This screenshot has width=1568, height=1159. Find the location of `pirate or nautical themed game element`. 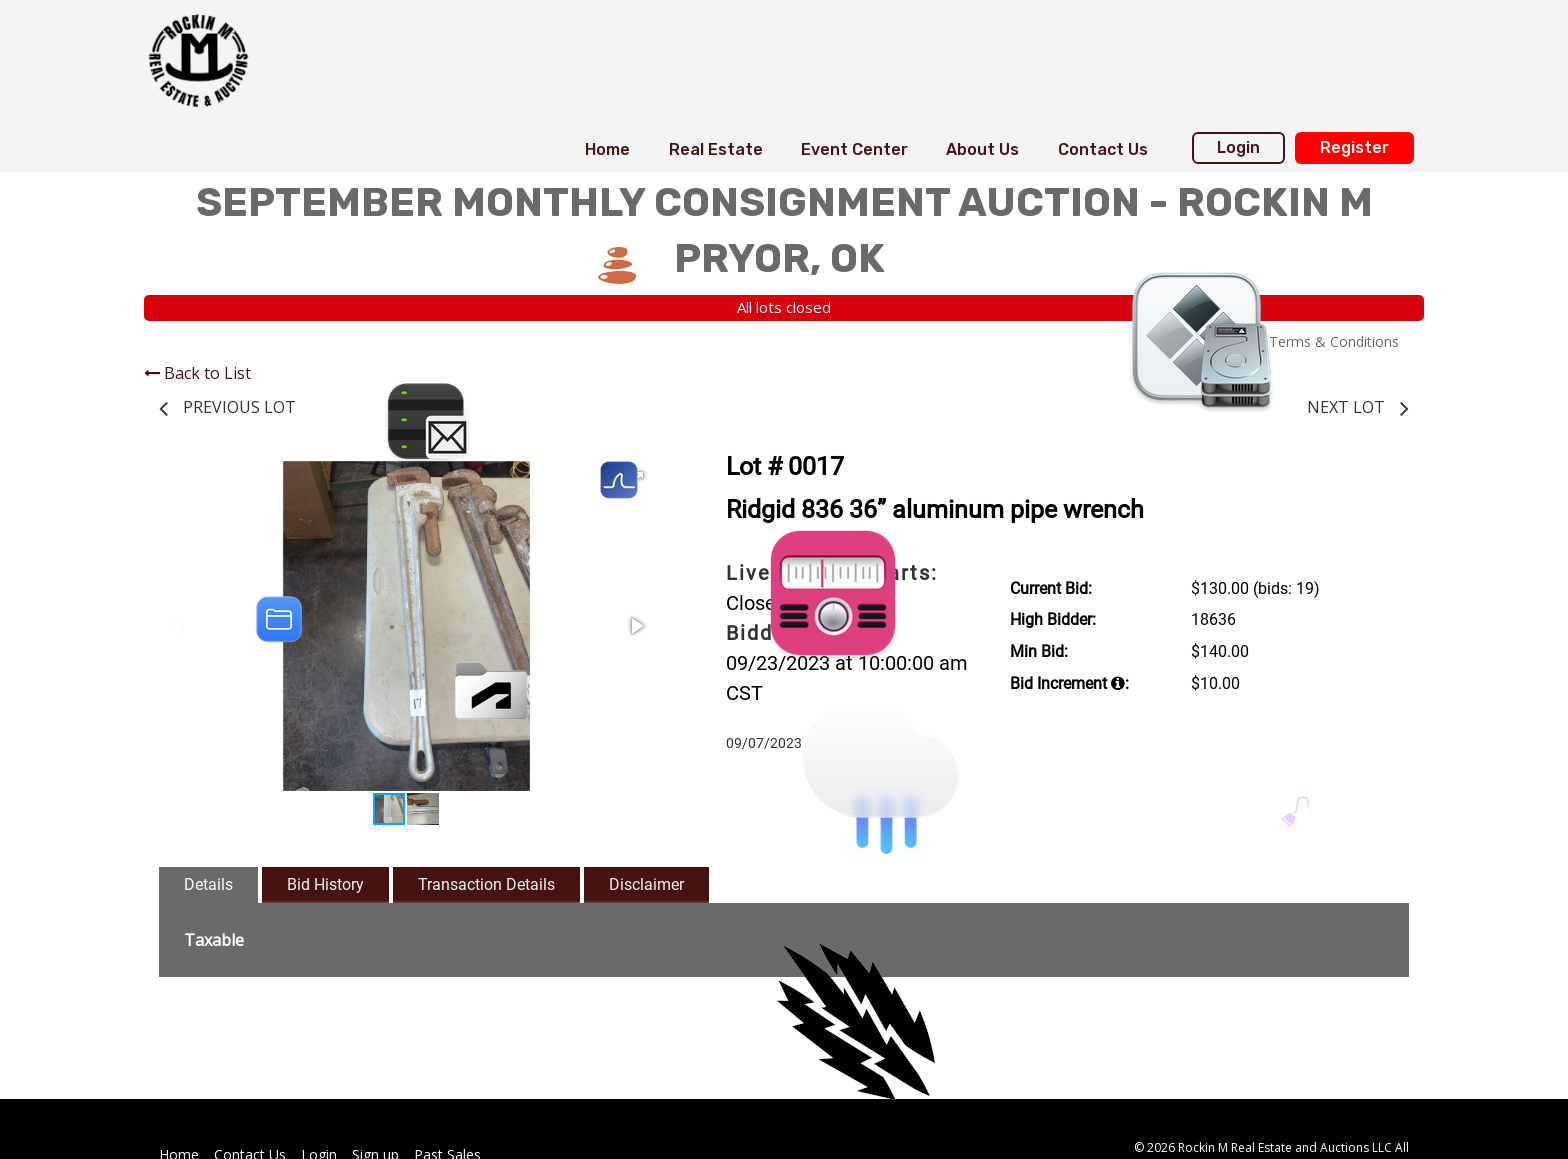

pirate or nautical themed game element is located at coordinates (1295, 811).